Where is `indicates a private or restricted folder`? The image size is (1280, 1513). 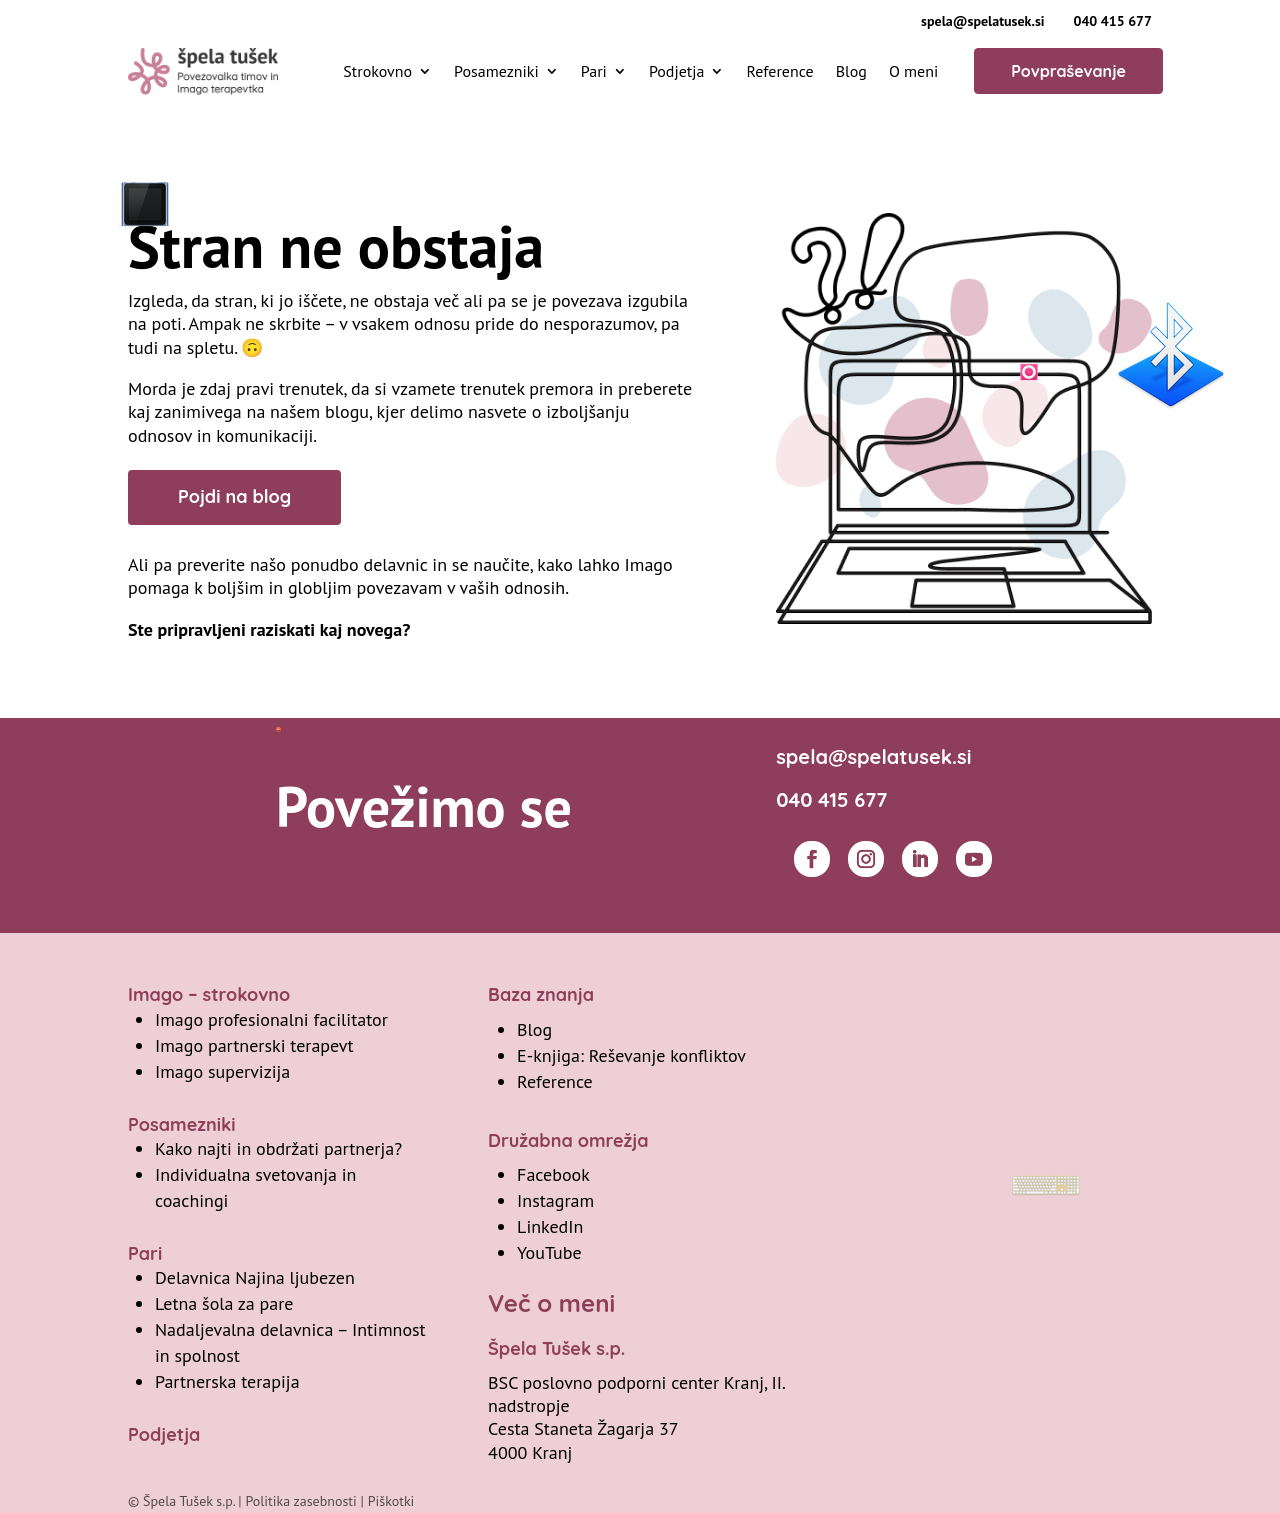
indicates a private or restricted folder is located at coordinates (269, 722).